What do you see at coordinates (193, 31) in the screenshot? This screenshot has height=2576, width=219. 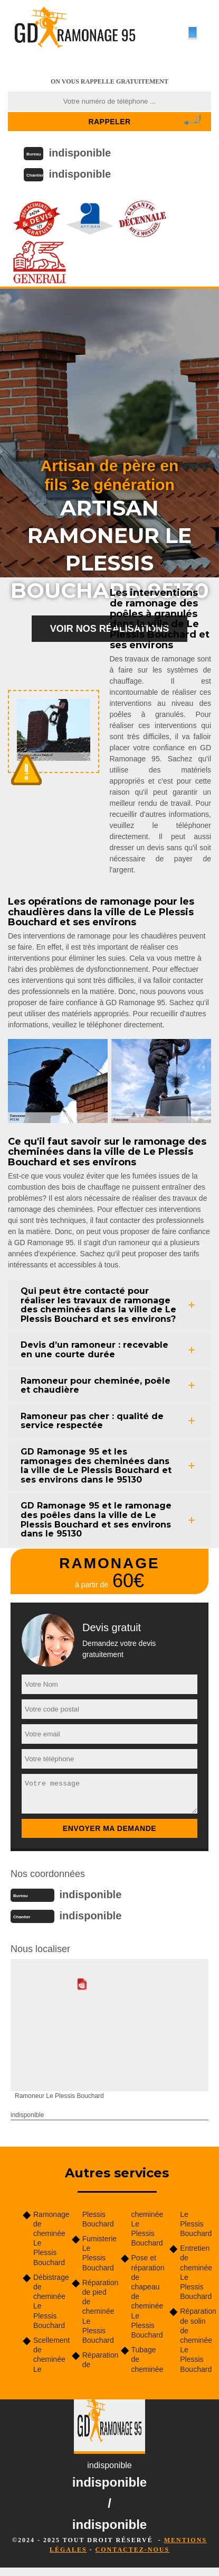 I see `iPad mini device connected via cellular network` at bounding box center [193, 31].